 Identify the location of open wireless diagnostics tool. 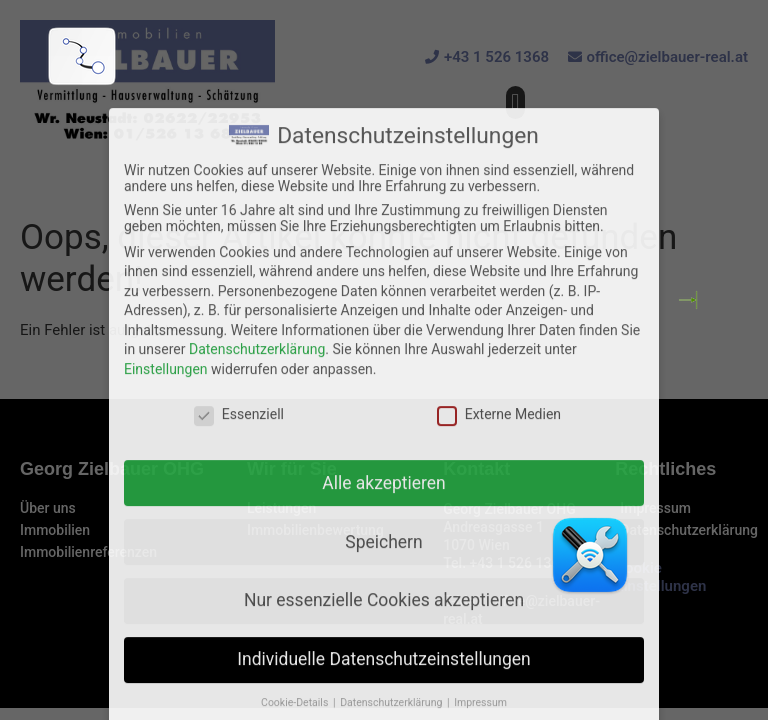
(590, 555).